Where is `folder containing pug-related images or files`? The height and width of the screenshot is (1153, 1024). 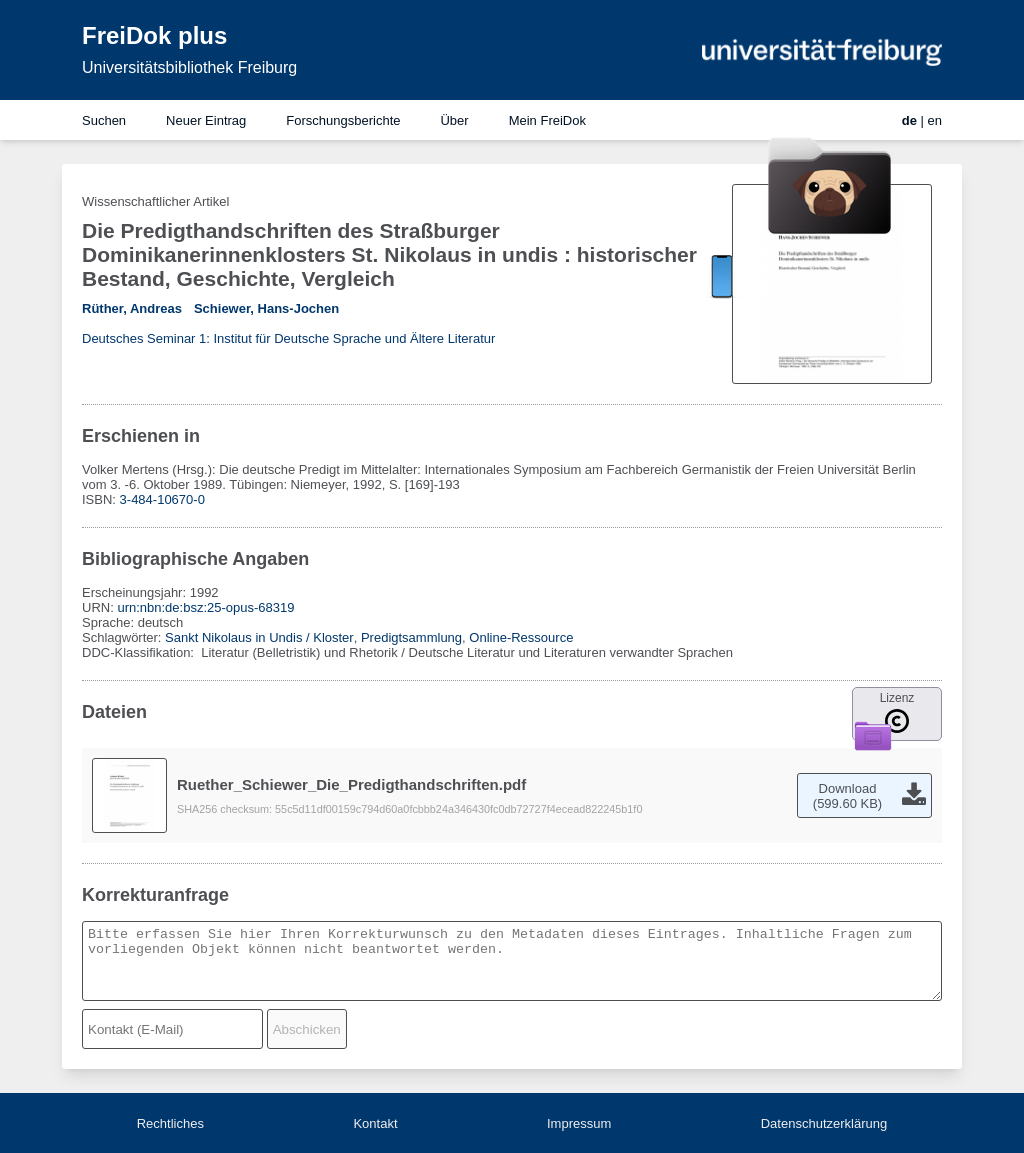 folder containing pug-related images or files is located at coordinates (829, 189).